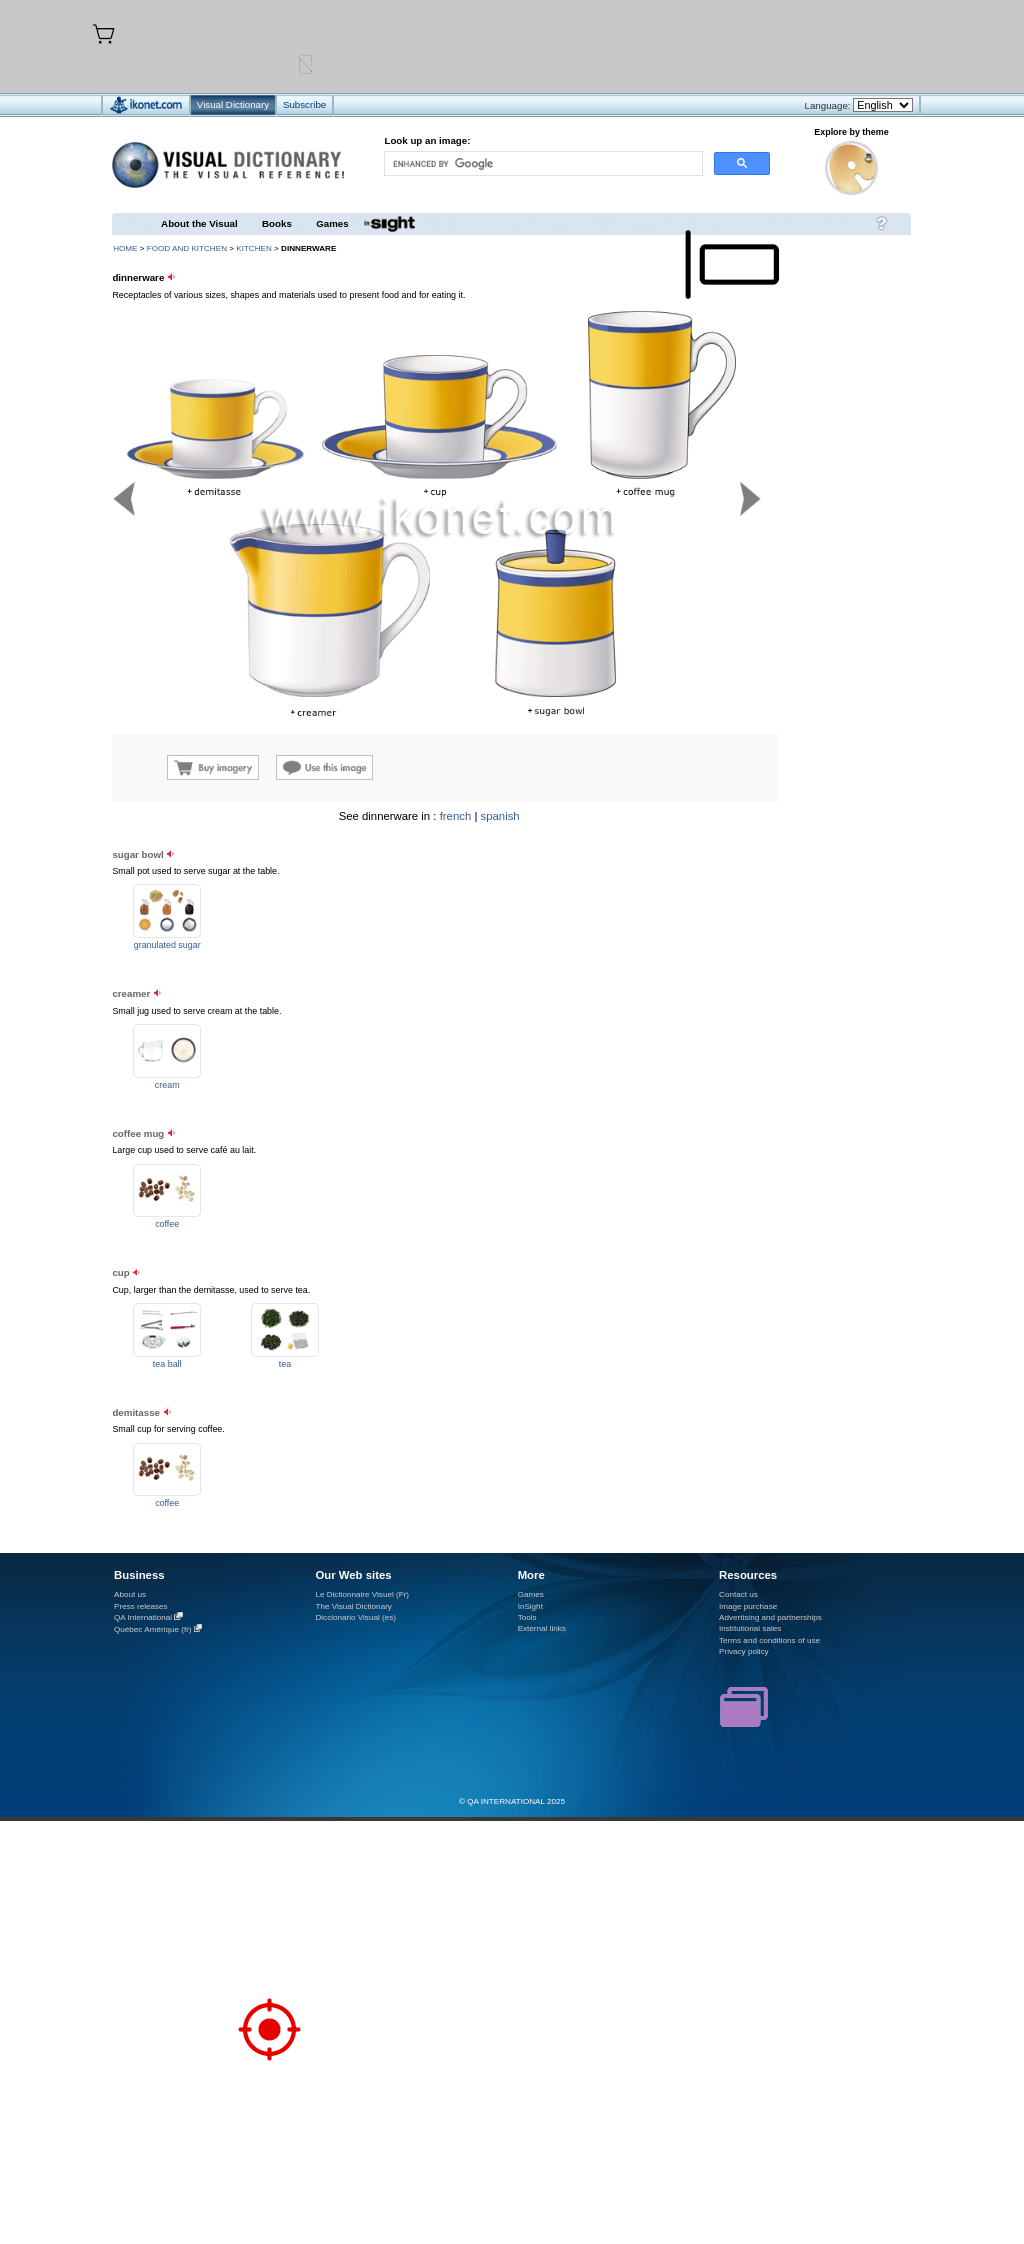 This screenshot has height=2244, width=1024. What do you see at coordinates (744, 1707) in the screenshot?
I see `view open browser windows` at bounding box center [744, 1707].